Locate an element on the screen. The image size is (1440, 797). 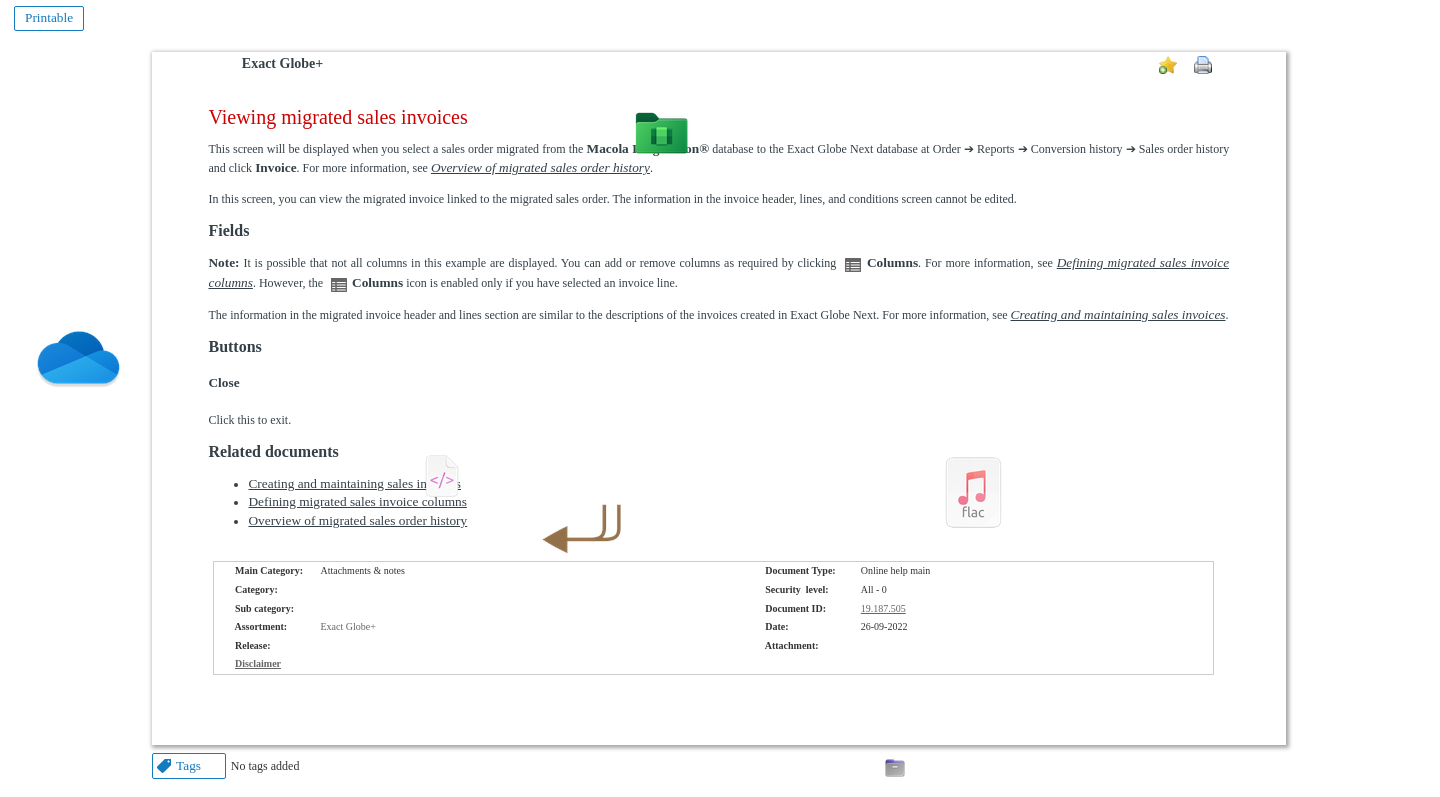
open windows subsystem for android files is located at coordinates (661, 134).